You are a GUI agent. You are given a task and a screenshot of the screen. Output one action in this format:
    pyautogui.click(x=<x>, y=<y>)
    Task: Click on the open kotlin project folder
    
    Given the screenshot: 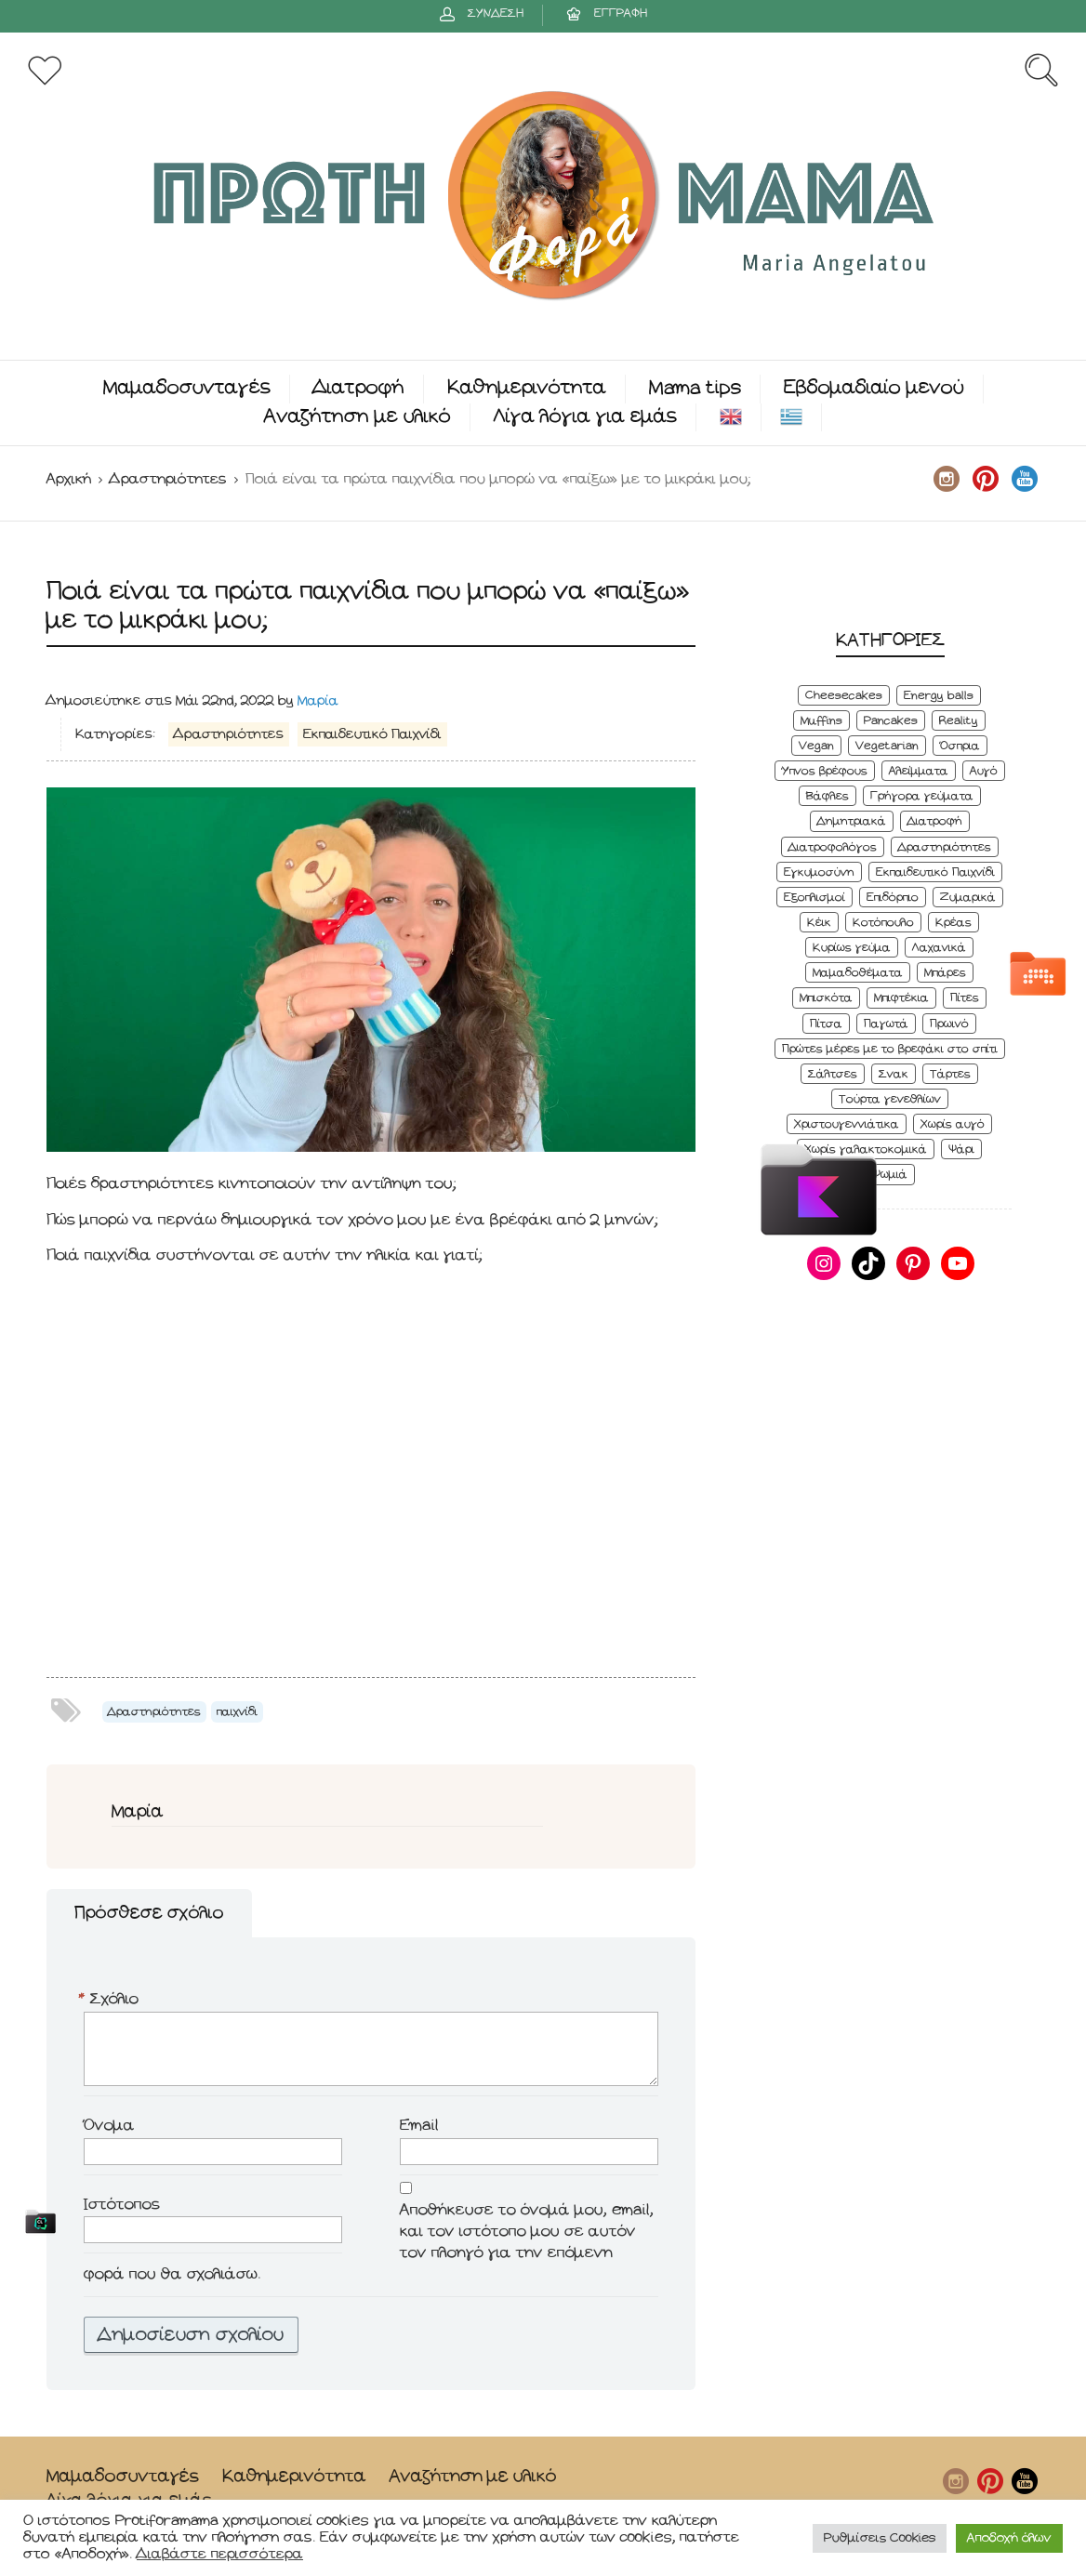 What is the action you would take?
    pyautogui.click(x=818, y=1193)
    